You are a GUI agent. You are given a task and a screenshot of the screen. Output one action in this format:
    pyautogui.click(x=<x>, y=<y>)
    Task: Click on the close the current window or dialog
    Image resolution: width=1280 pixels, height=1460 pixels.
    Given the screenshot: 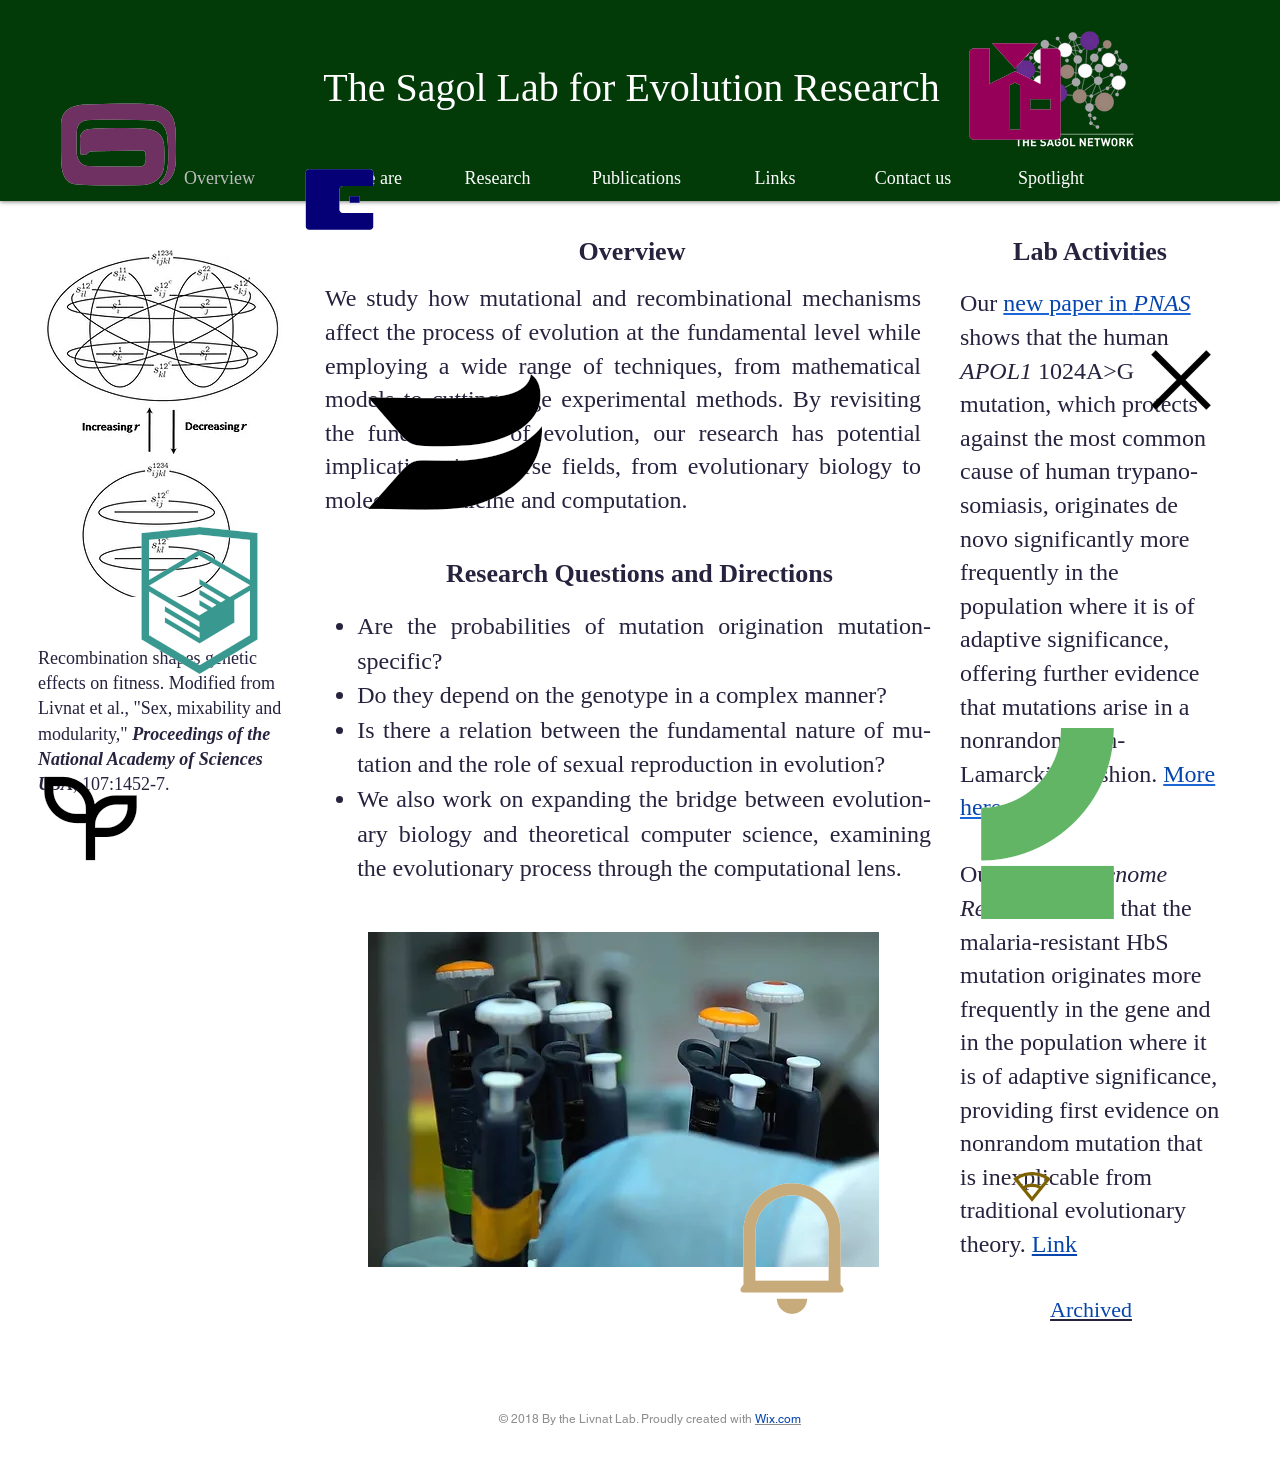 What is the action you would take?
    pyautogui.click(x=1181, y=380)
    